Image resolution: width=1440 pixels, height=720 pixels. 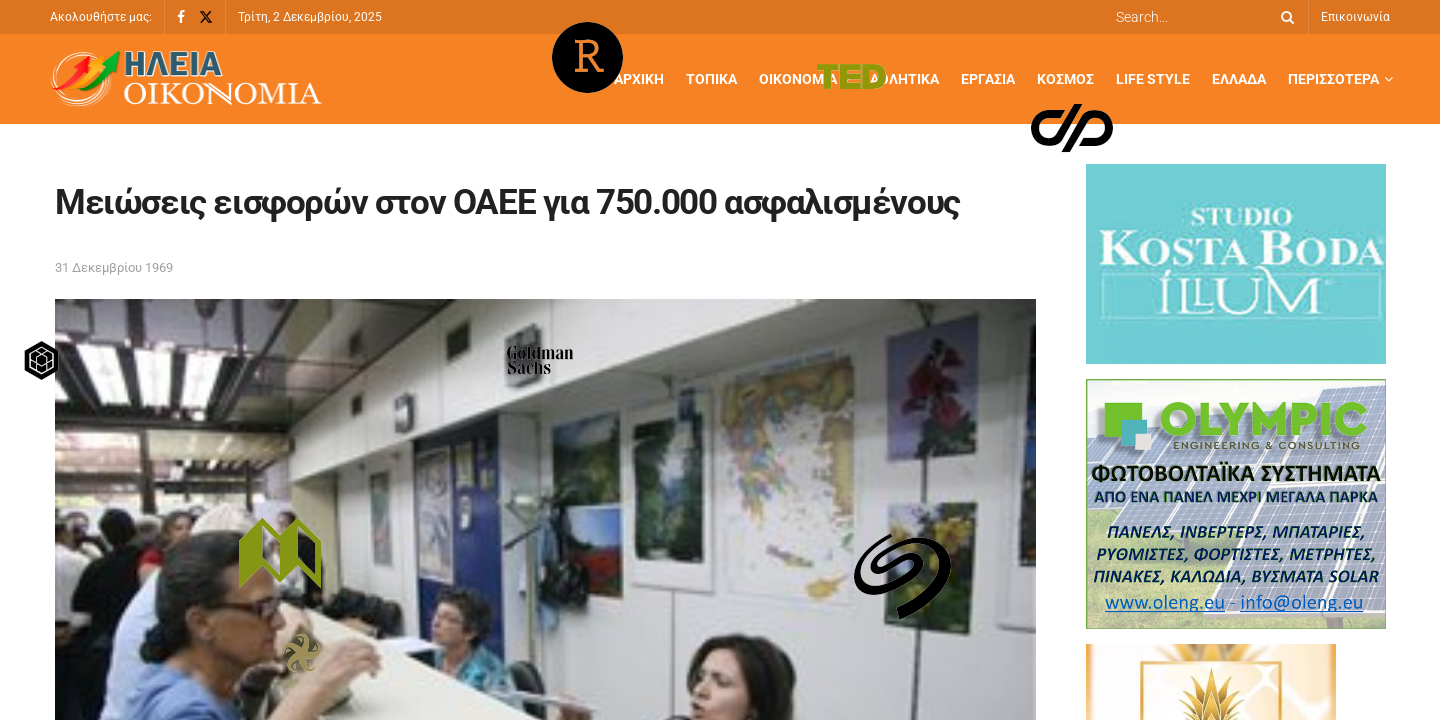 What do you see at coordinates (302, 653) in the screenshot?
I see `visit turbosquid 3d model marketplace` at bounding box center [302, 653].